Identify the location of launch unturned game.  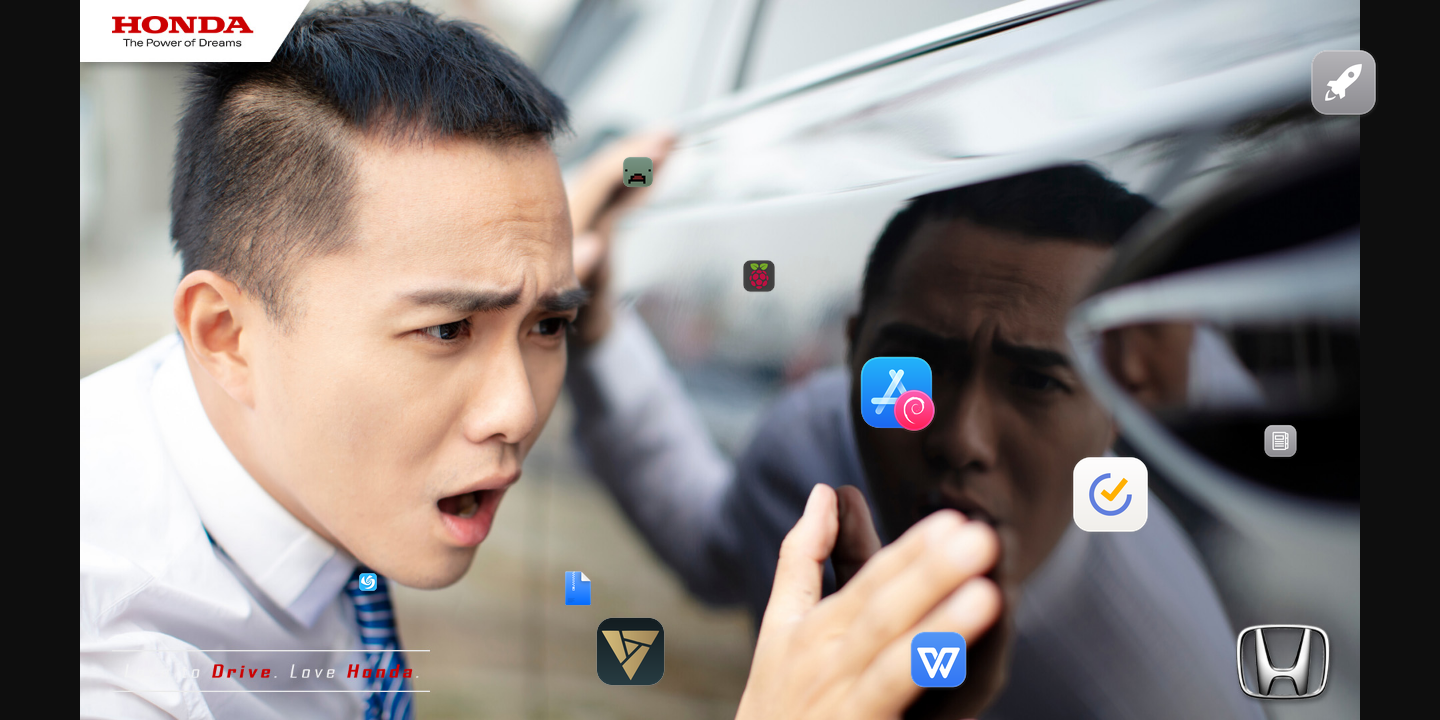
(638, 172).